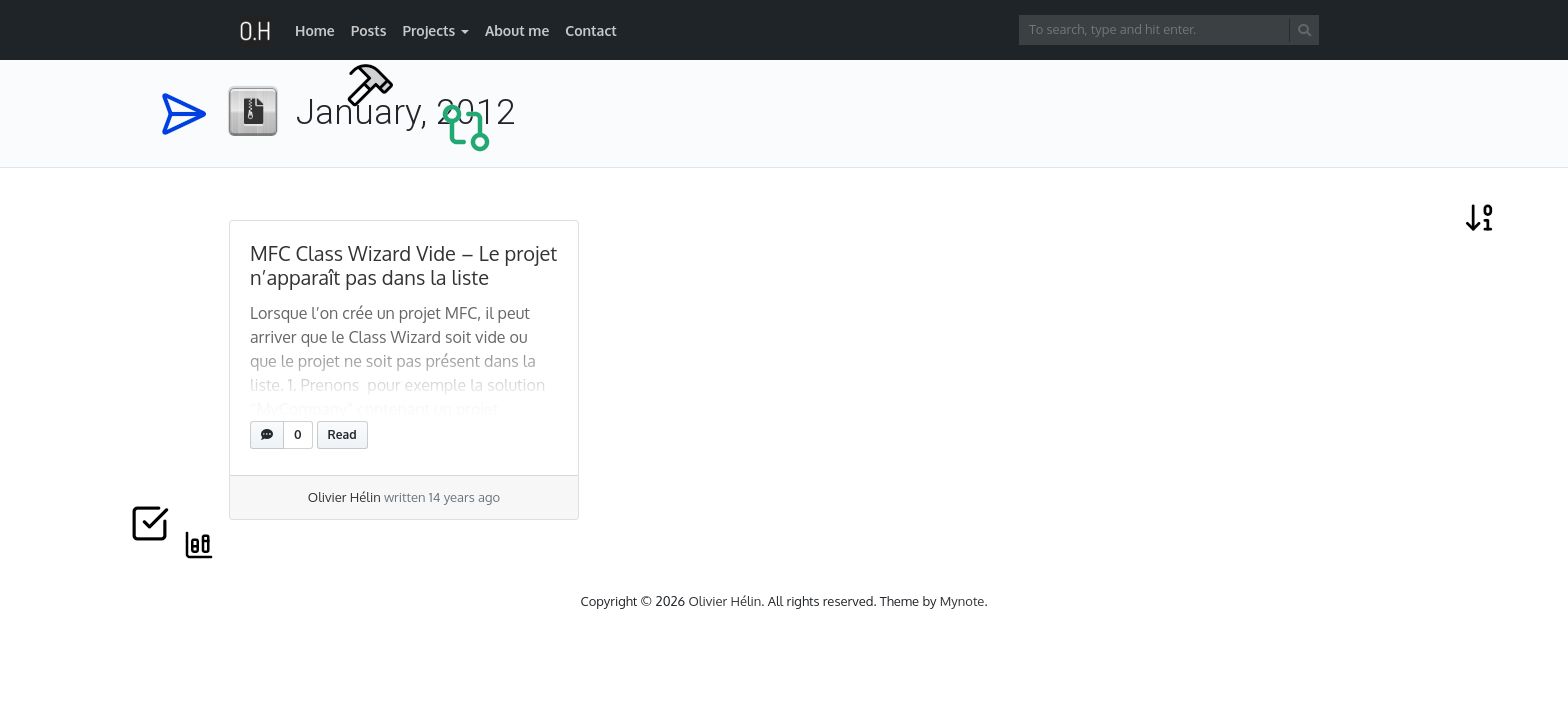  Describe the element at coordinates (199, 545) in the screenshot. I see `view stacked column chart data` at that location.